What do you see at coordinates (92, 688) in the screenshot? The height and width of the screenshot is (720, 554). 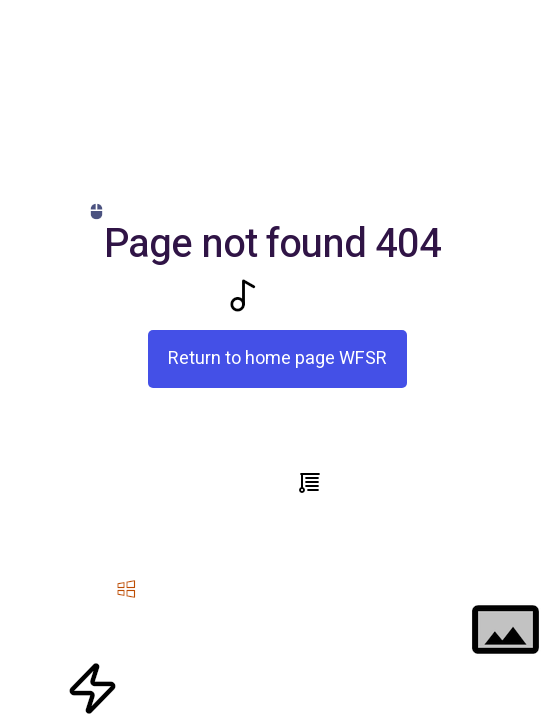 I see `indicates a quick action or instant feature` at bounding box center [92, 688].